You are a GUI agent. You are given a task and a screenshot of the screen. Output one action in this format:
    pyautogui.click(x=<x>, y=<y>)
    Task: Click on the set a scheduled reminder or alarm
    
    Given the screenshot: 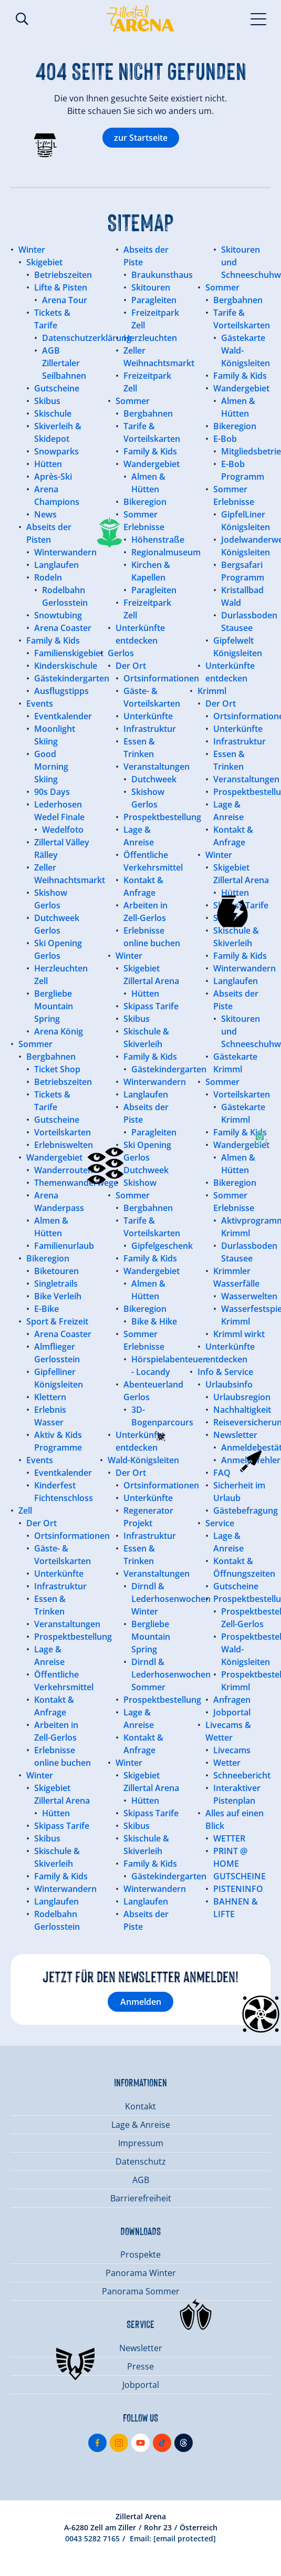 What is the action you would take?
    pyautogui.click(x=259, y=1138)
    